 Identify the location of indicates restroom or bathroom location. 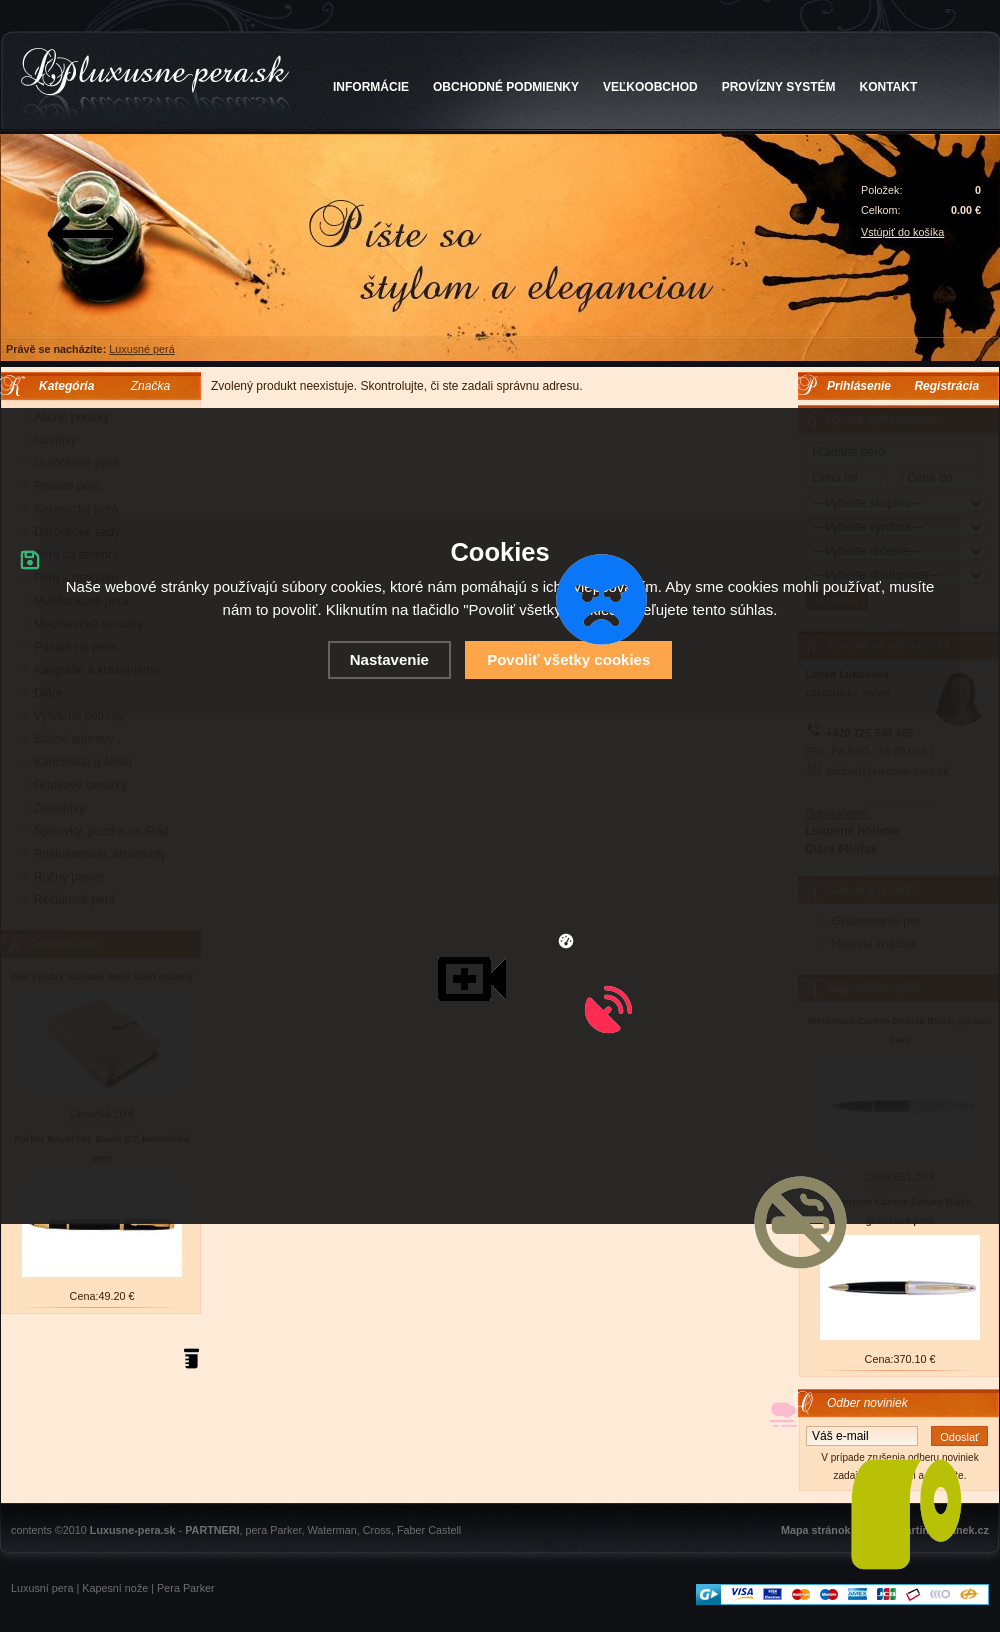
(906, 1507).